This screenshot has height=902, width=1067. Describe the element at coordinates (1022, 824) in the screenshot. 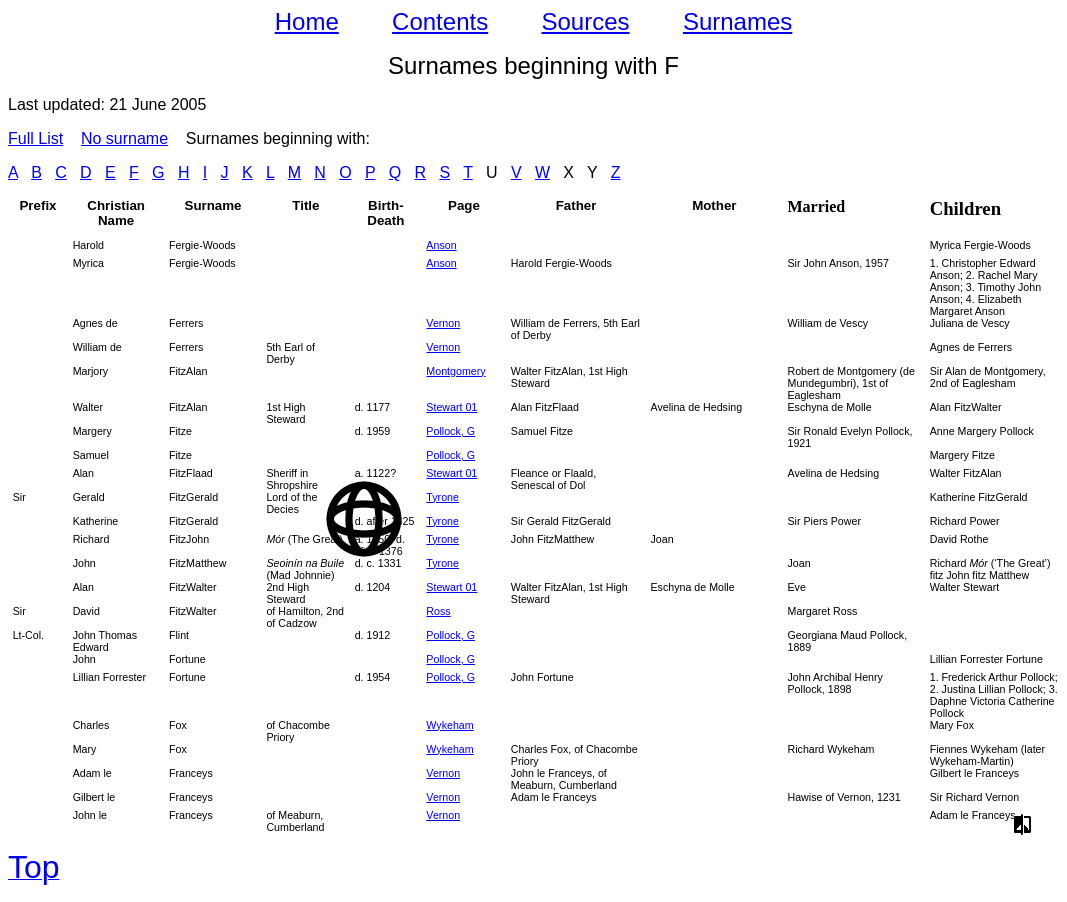

I see `compare two images side by side` at that location.